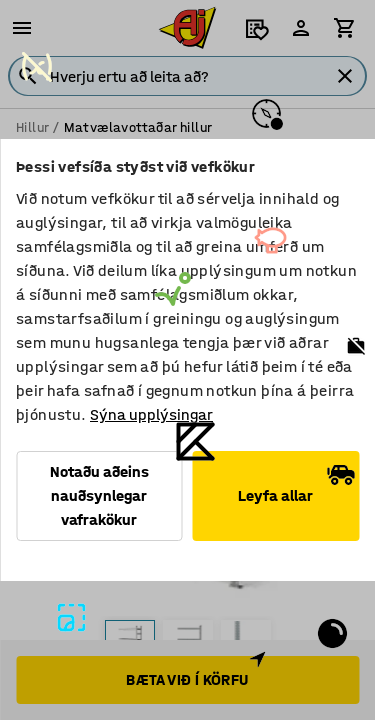  I want to click on bounce or redirect content to the right, so click(173, 288).